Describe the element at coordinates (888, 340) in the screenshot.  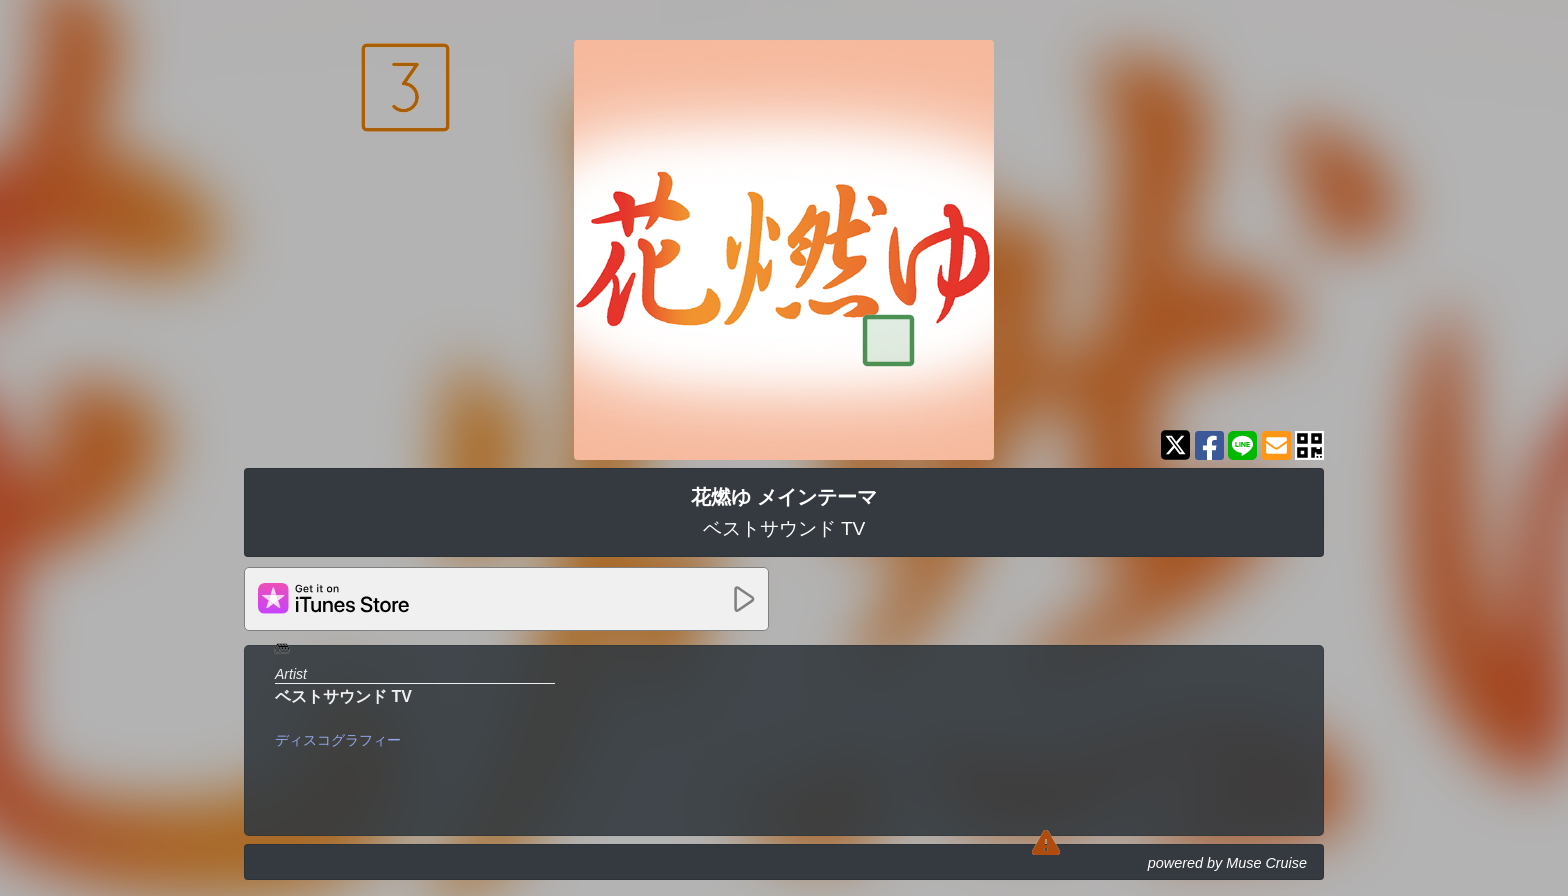
I see `stop media playback` at that location.